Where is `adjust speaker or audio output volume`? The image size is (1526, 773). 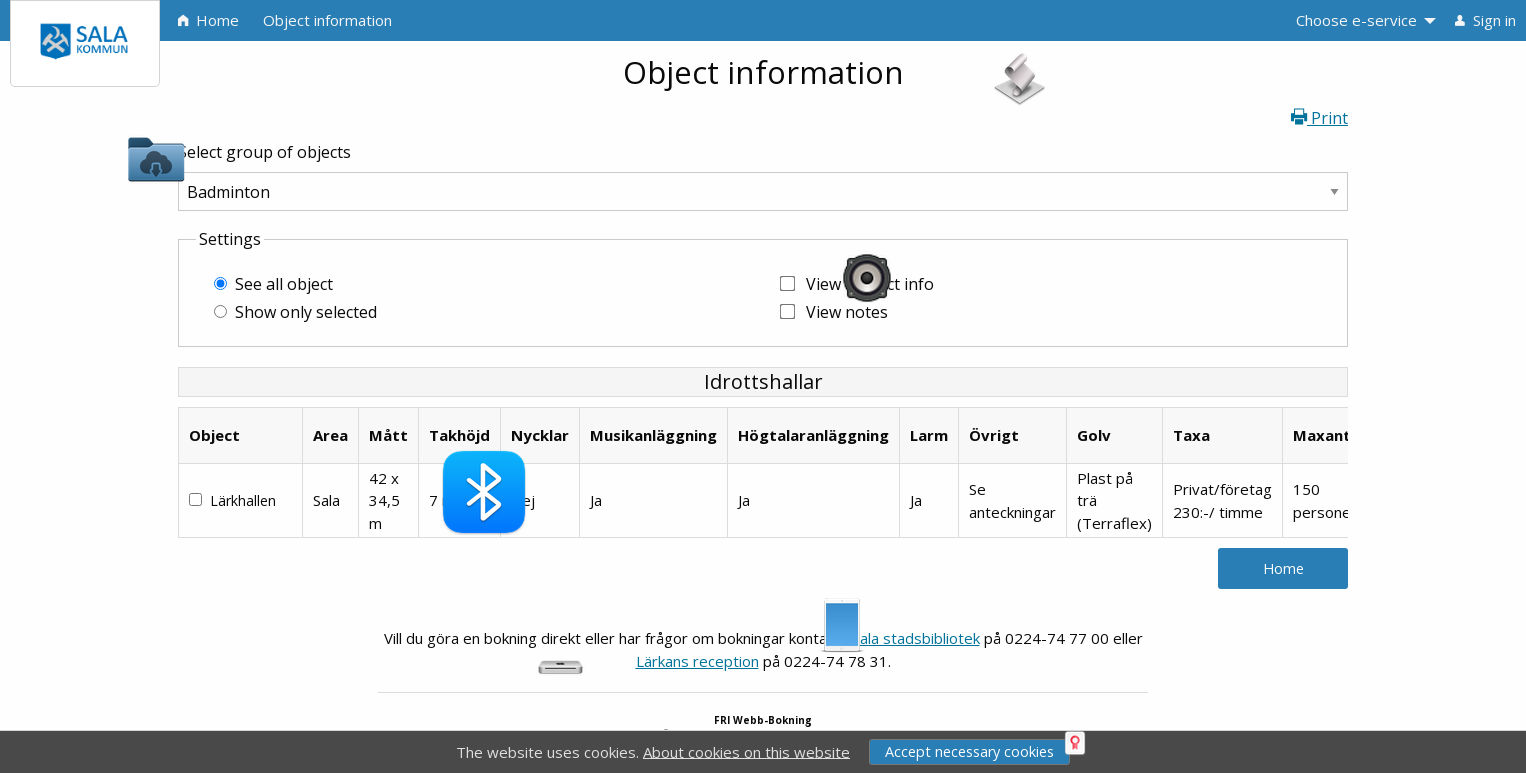 adjust speaker or audio output volume is located at coordinates (867, 278).